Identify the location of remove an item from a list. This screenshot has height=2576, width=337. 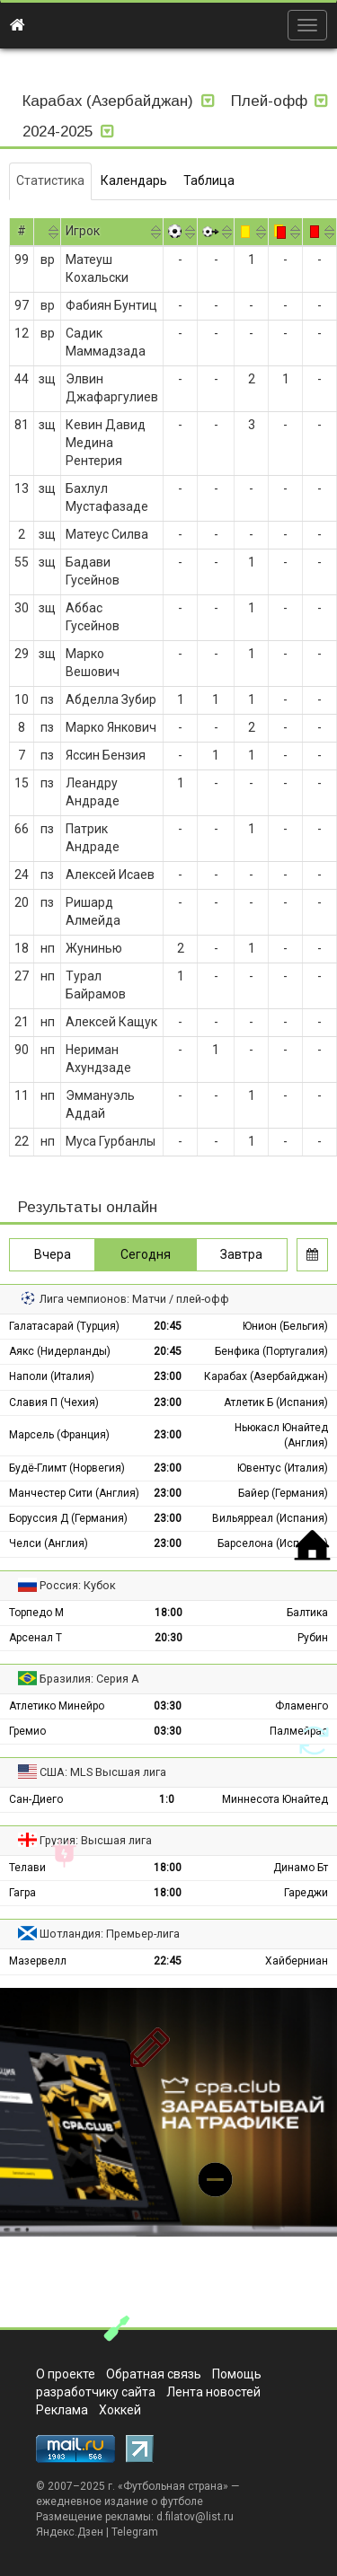
(215, 2179).